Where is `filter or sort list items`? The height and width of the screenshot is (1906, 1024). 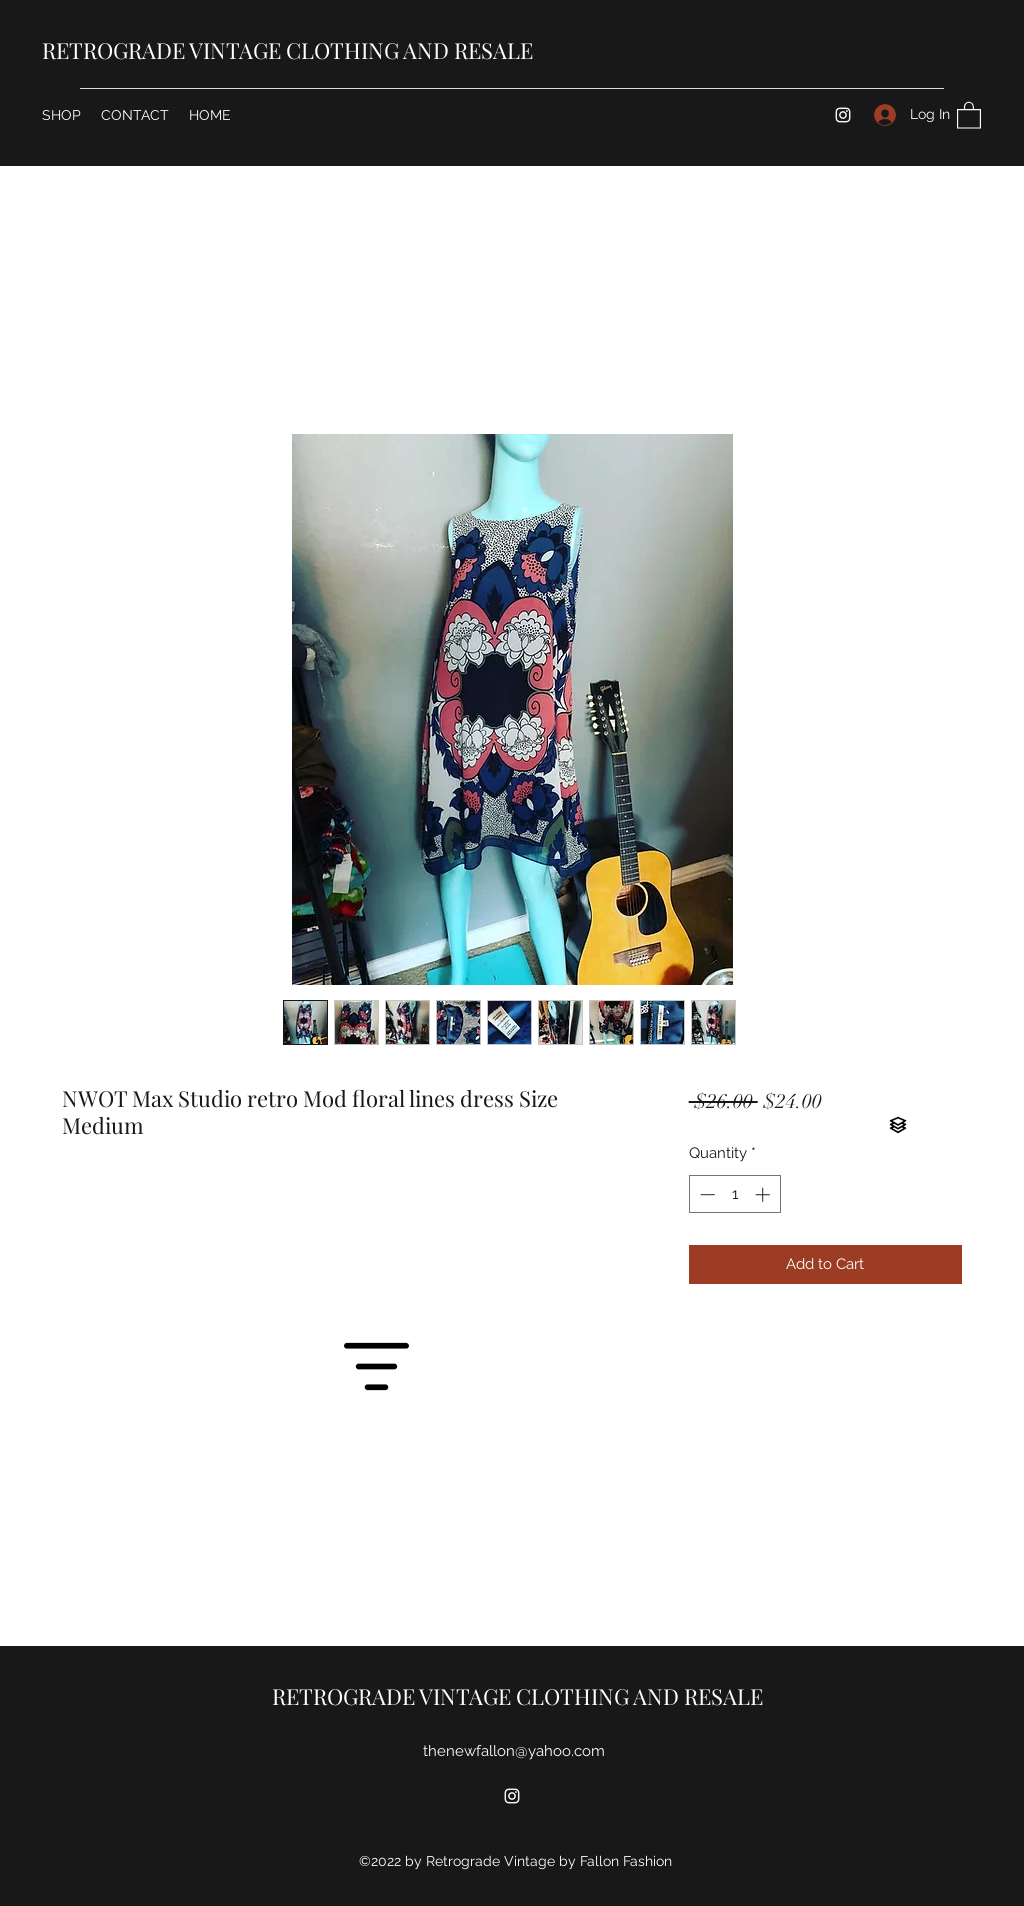
filter or sort list items is located at coordinates (376, 1366).